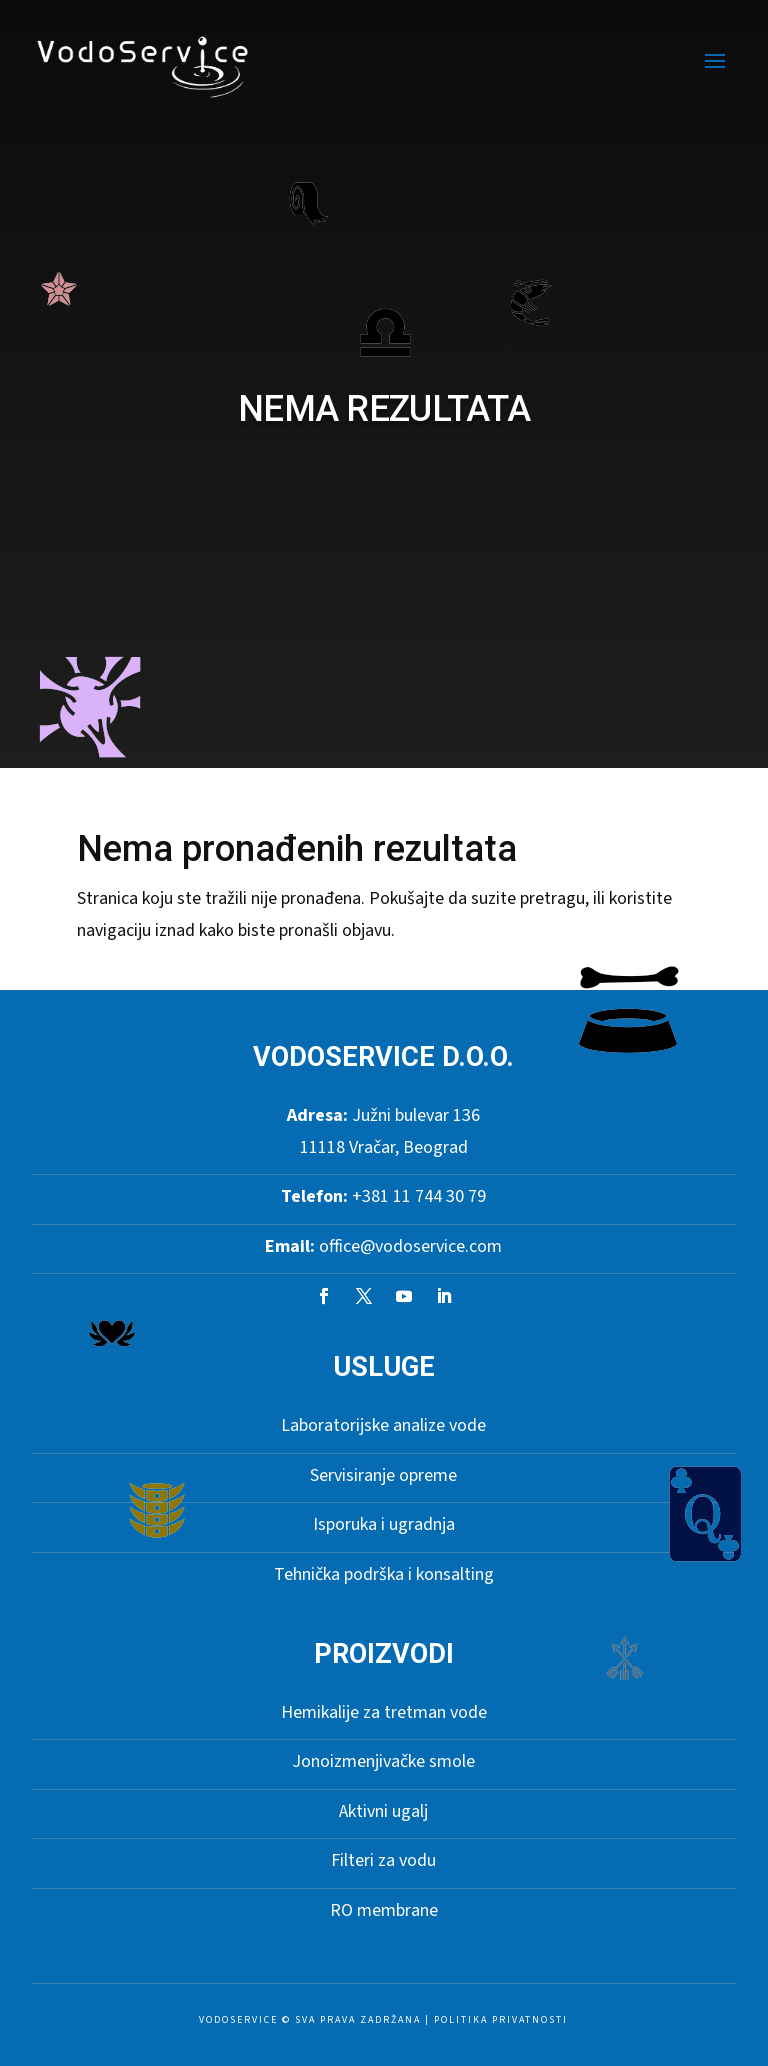  I want to click on libra zodiac sign indicator, so click(385, 333).